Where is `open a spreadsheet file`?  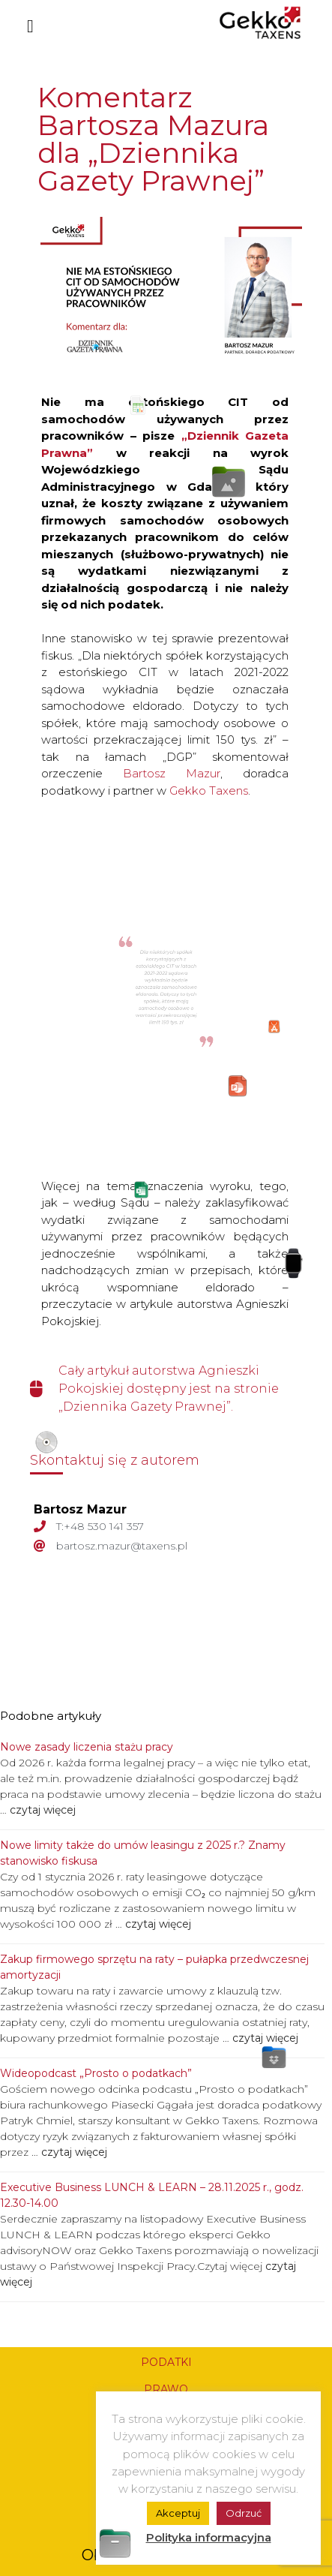 open a spreadsheet file is located at coordinates (138, 405).